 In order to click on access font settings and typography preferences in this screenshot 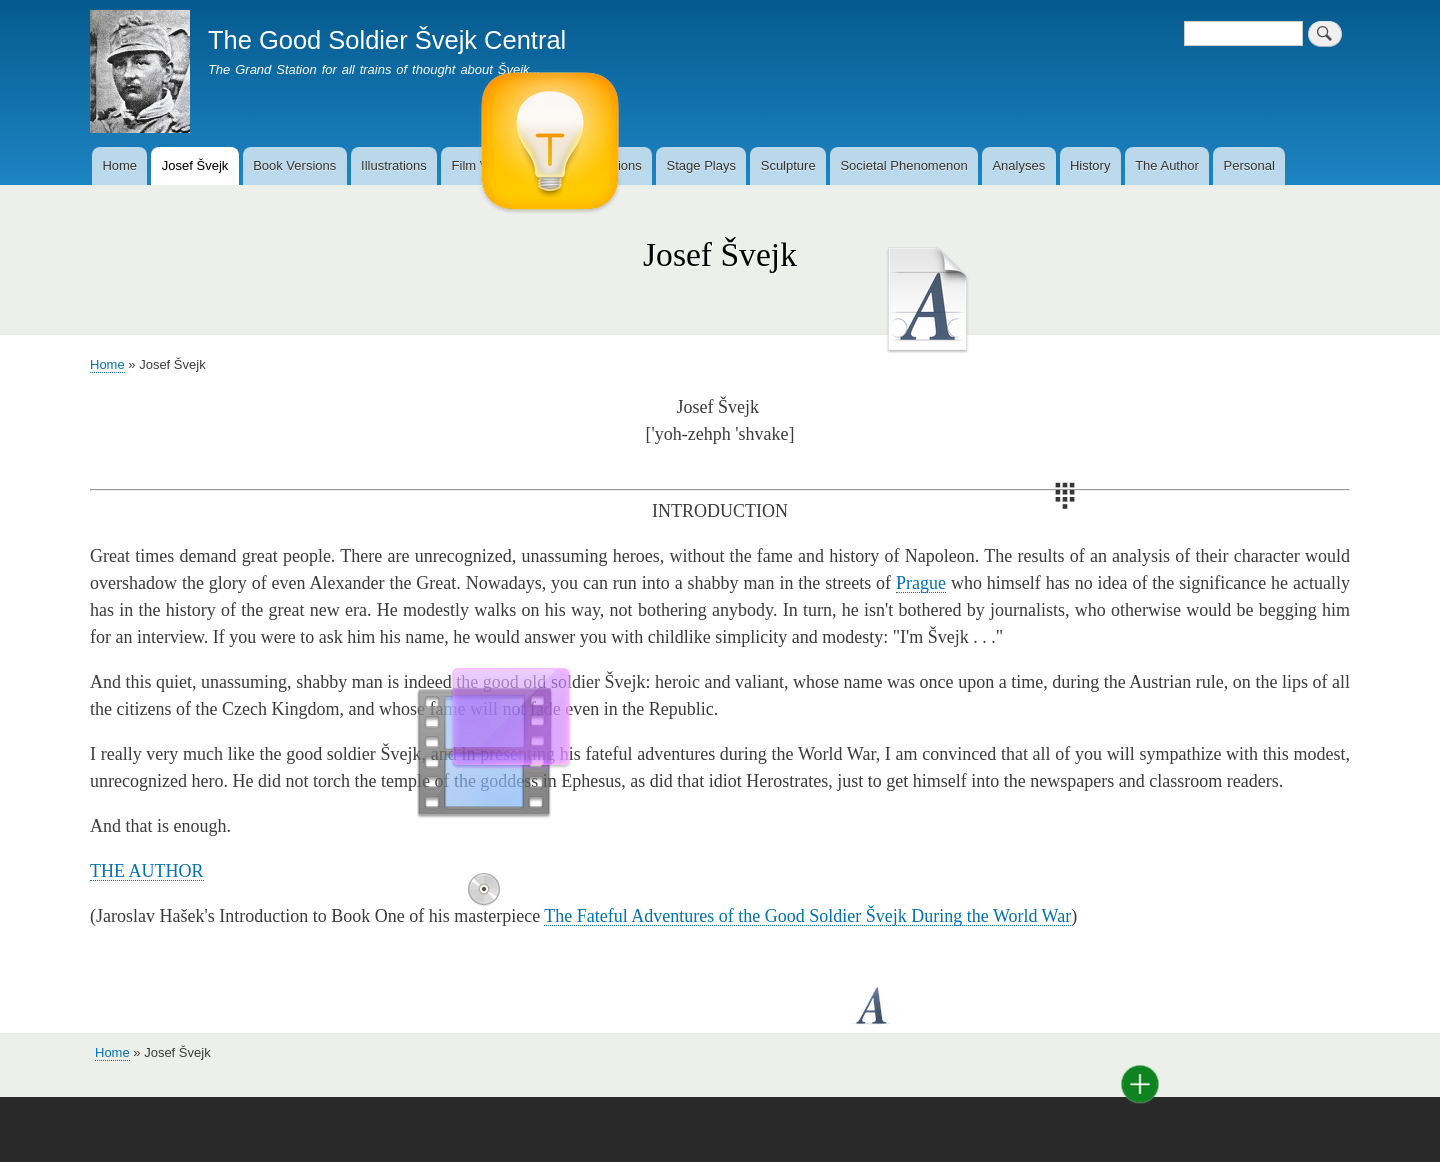, I will do `click(870, 1004)`.